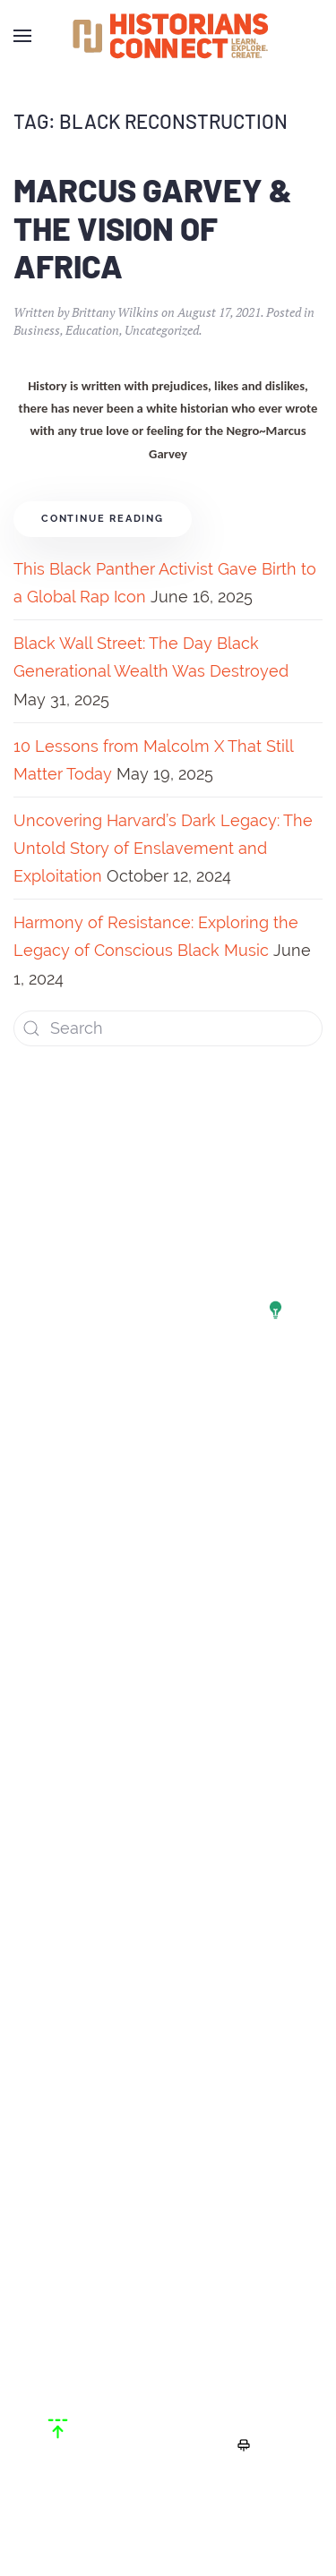 The image size is (336, 2576). I want to click on shred or permanently delete a document, so click(244, 2445).